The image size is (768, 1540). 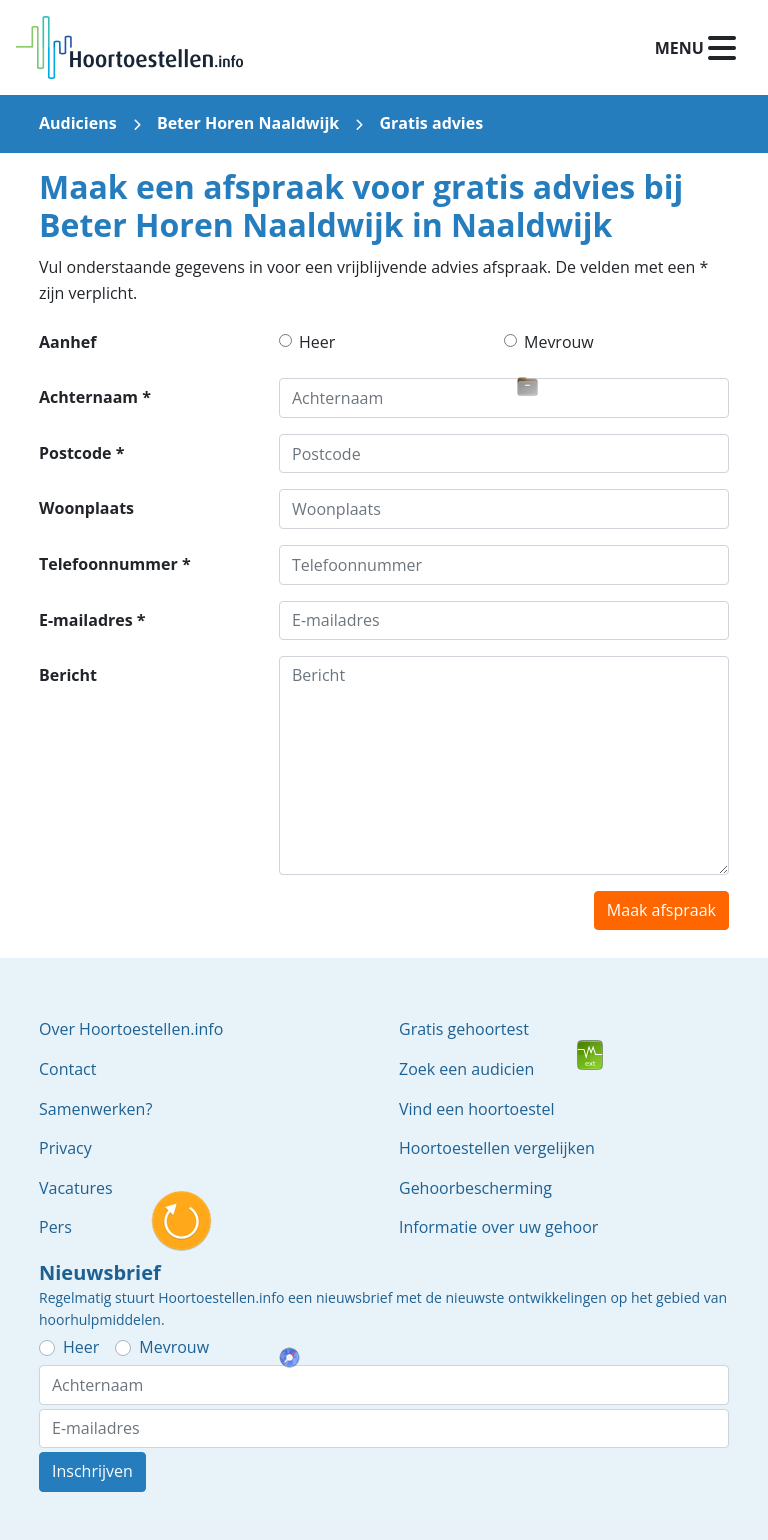 What do you see at coordinates (527, 386) in the screenshot?
I see `open the files application` at bounding box center [527, 386].